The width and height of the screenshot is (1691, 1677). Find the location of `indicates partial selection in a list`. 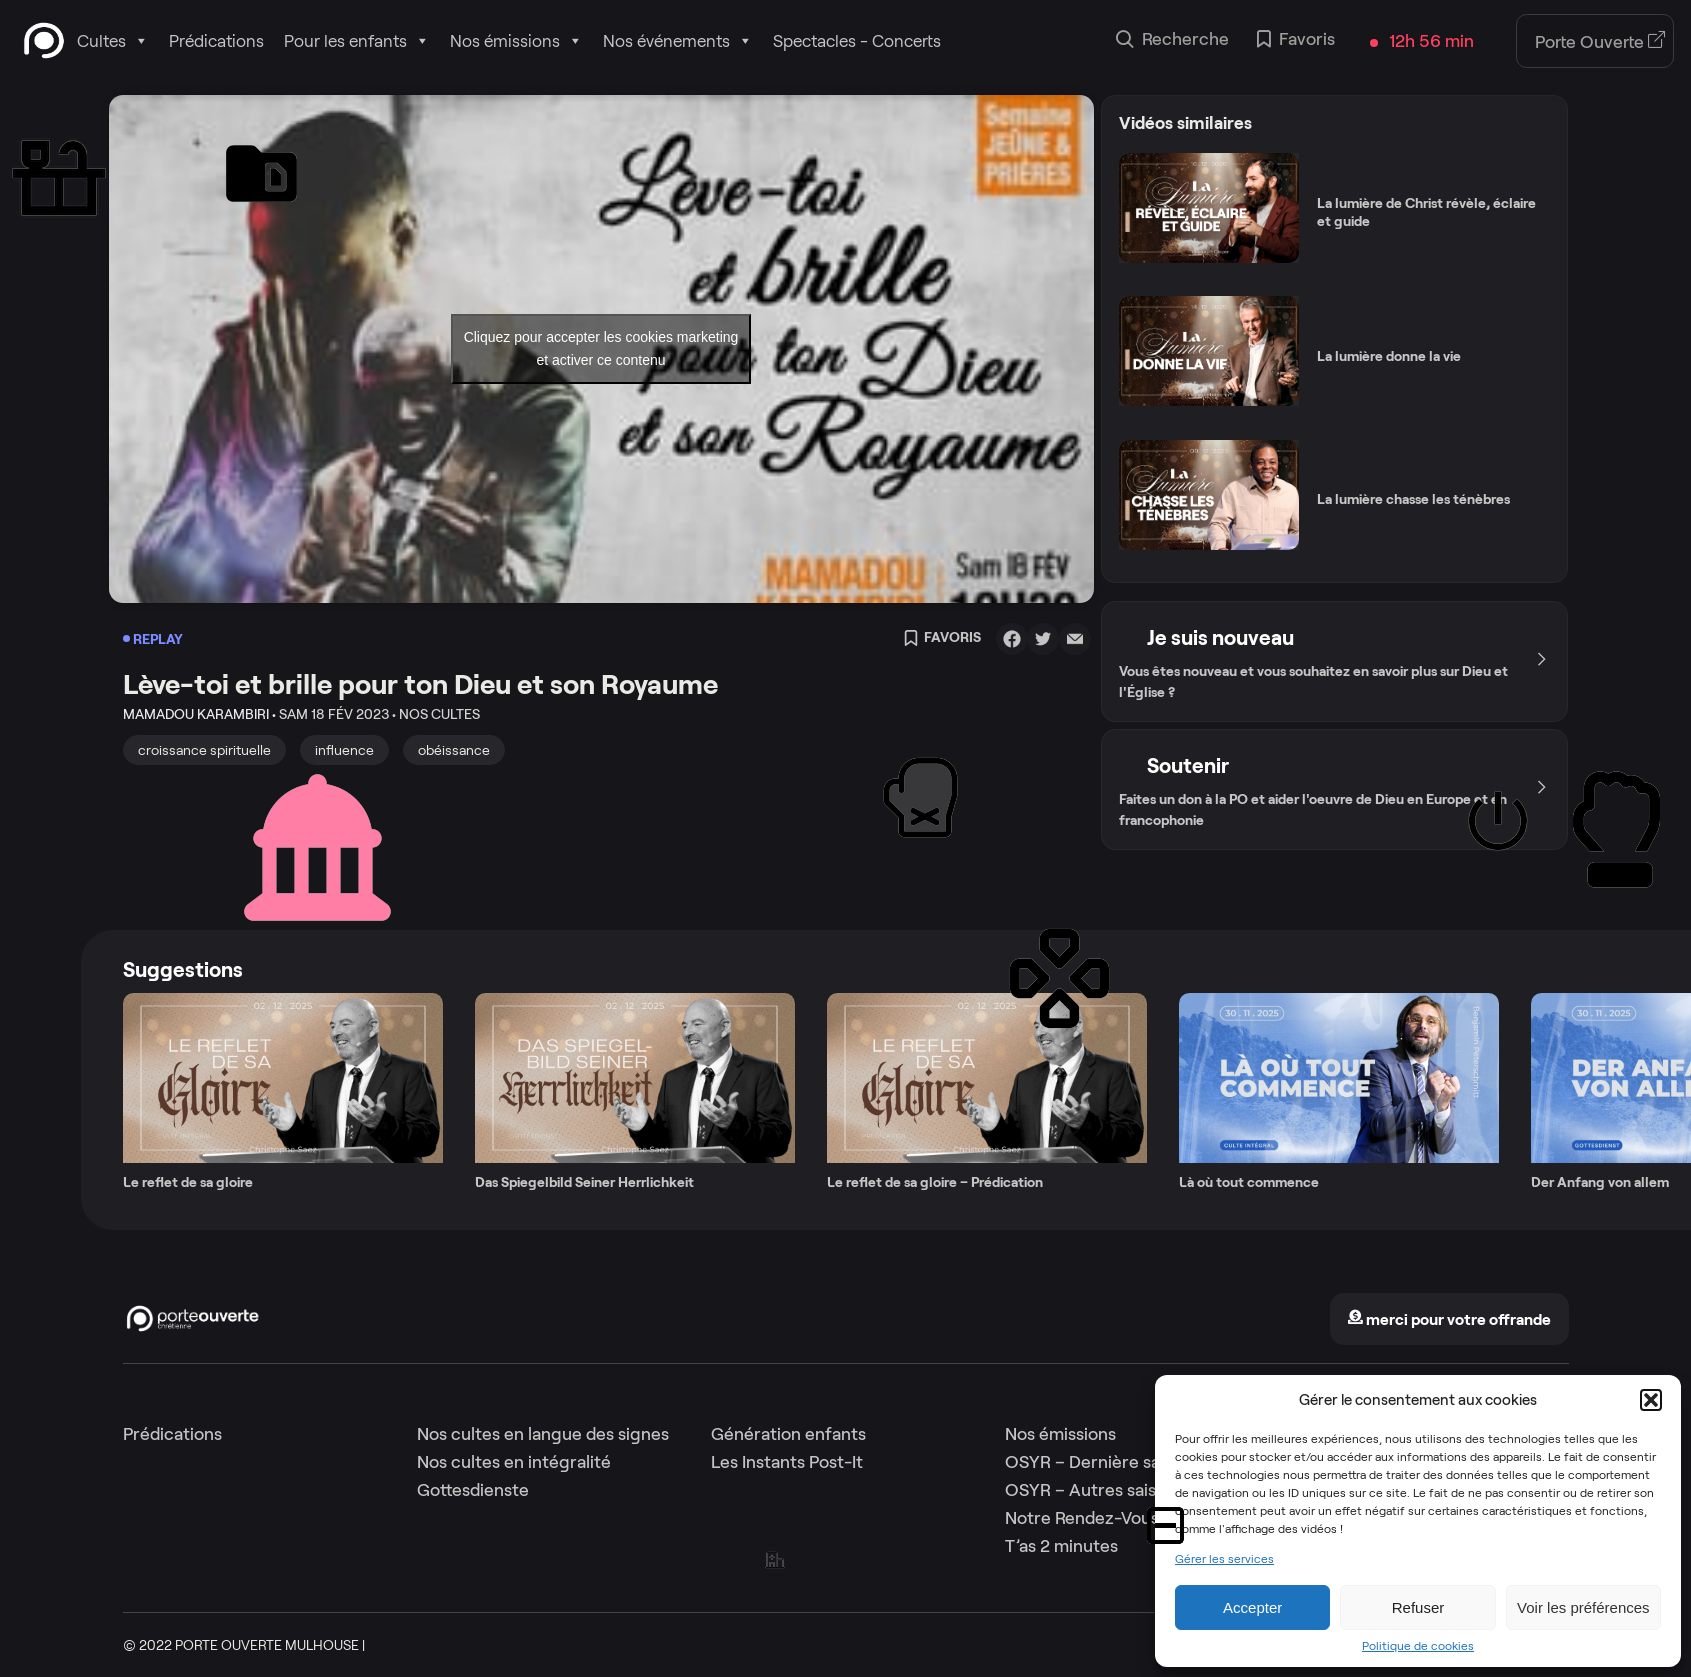

indicates partial selection in a list is located at coordinates (1165, 1525).